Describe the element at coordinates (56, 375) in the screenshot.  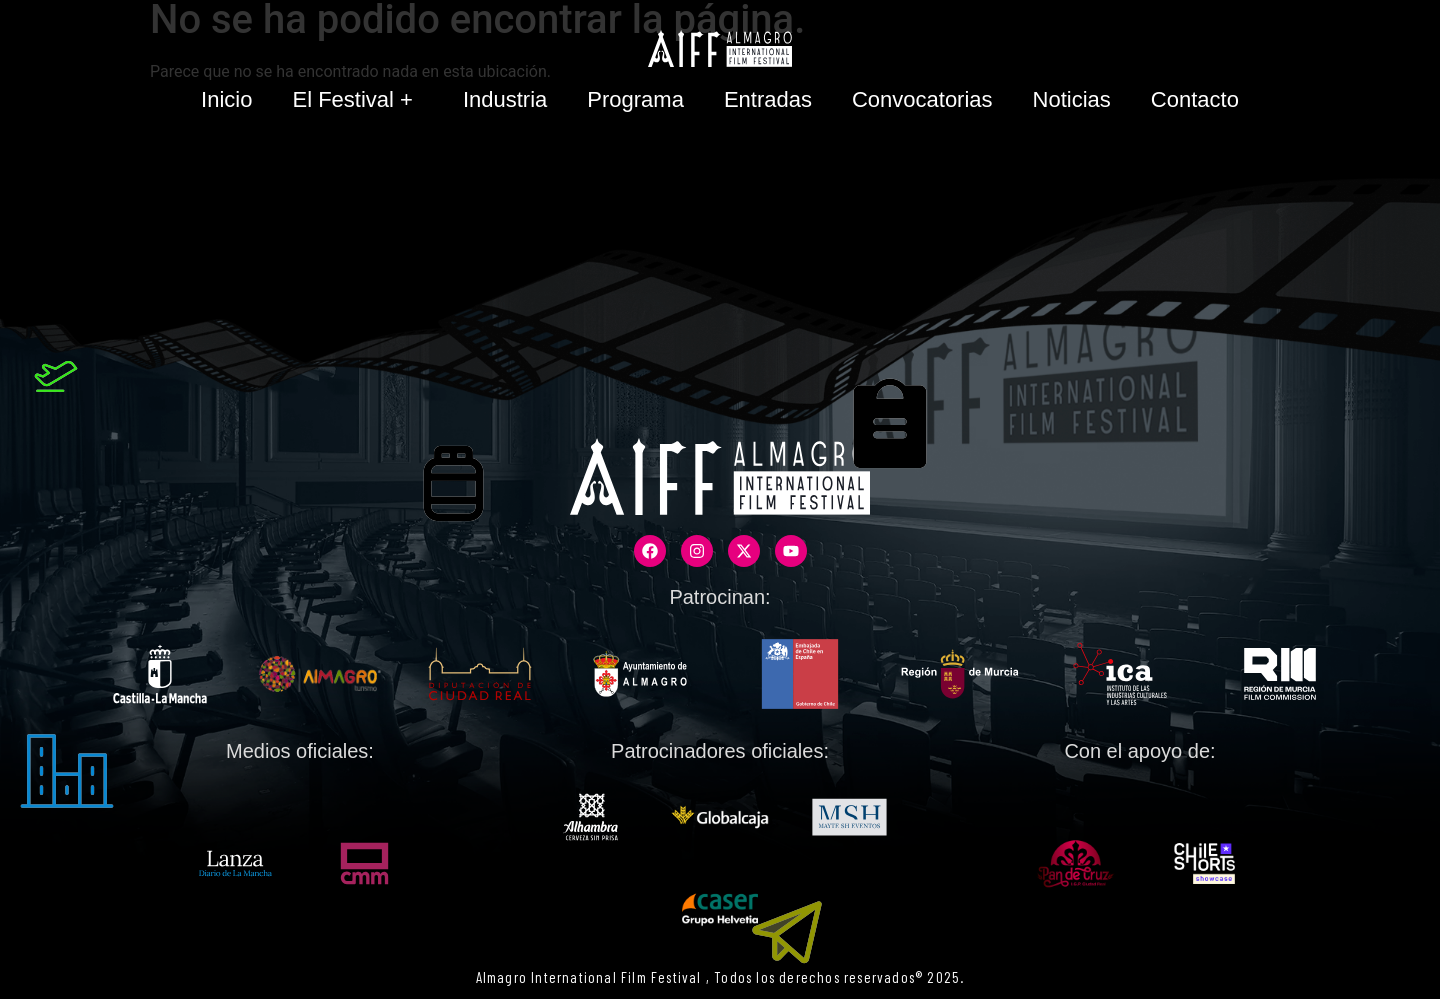
I see `flight departure status` at that location.